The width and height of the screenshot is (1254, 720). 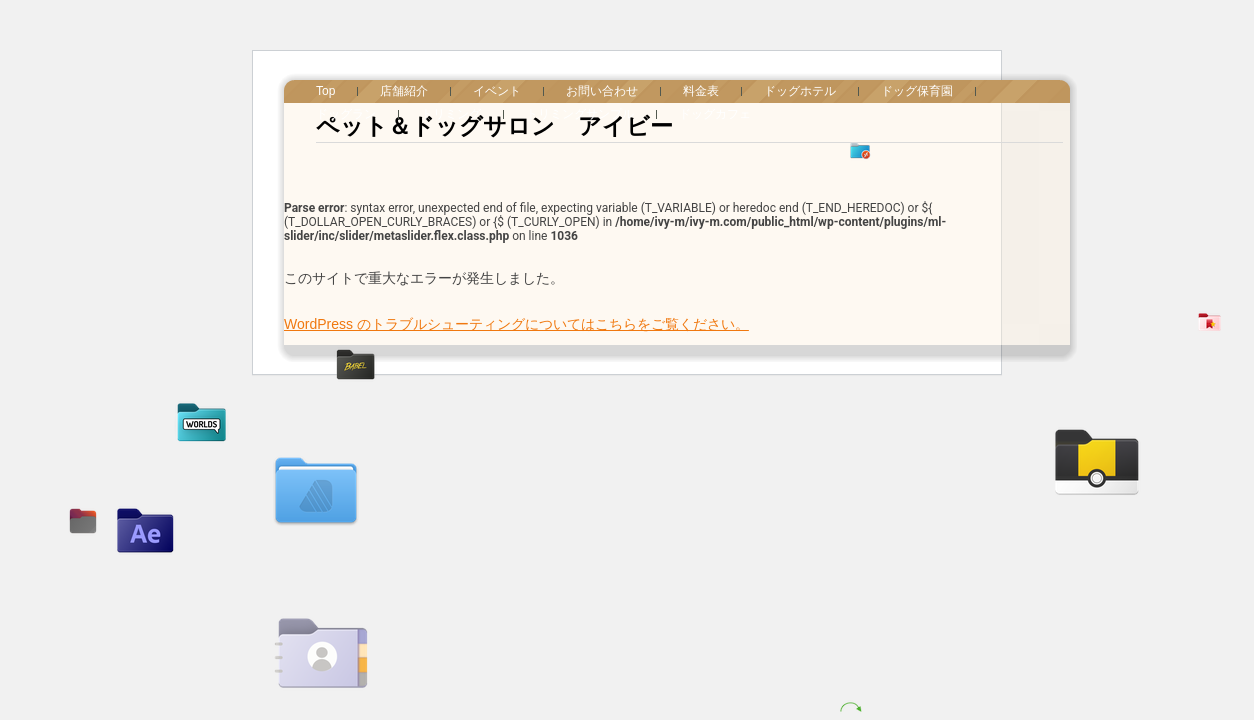 I want to click on open affinity publisher project folder, so click(x=316, y=490).